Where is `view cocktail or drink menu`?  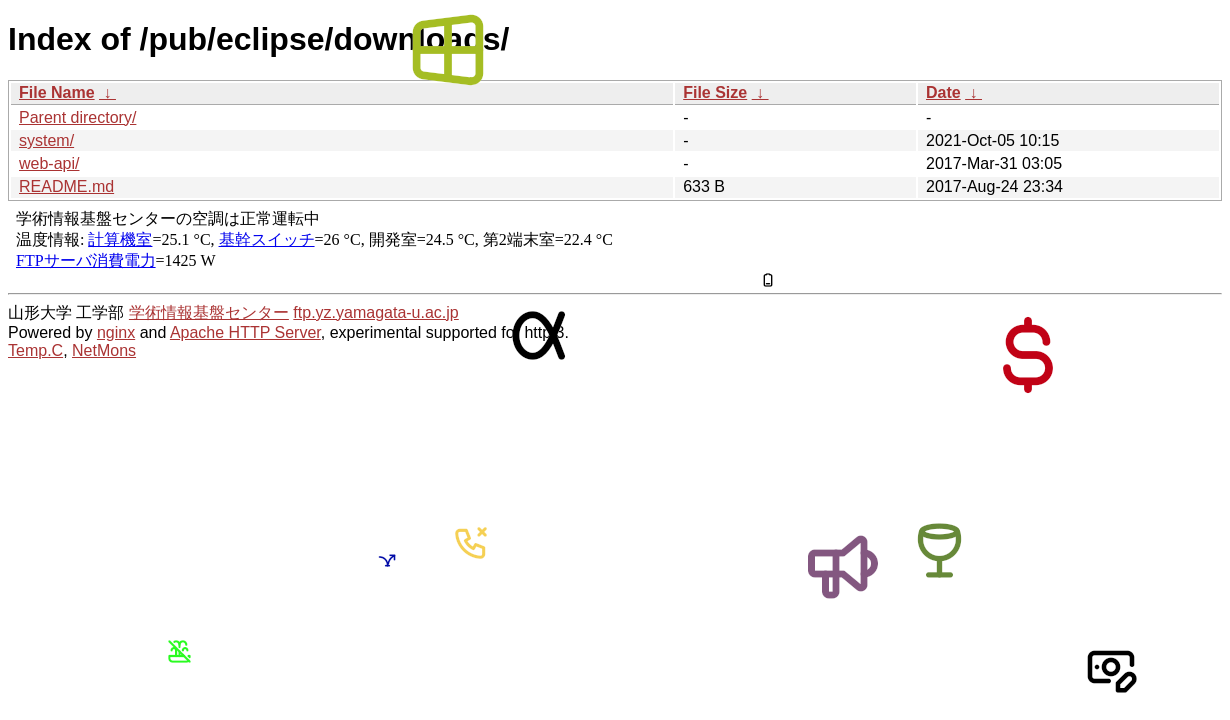 view cocktail or drink menu is located at coordinates (939, 550).